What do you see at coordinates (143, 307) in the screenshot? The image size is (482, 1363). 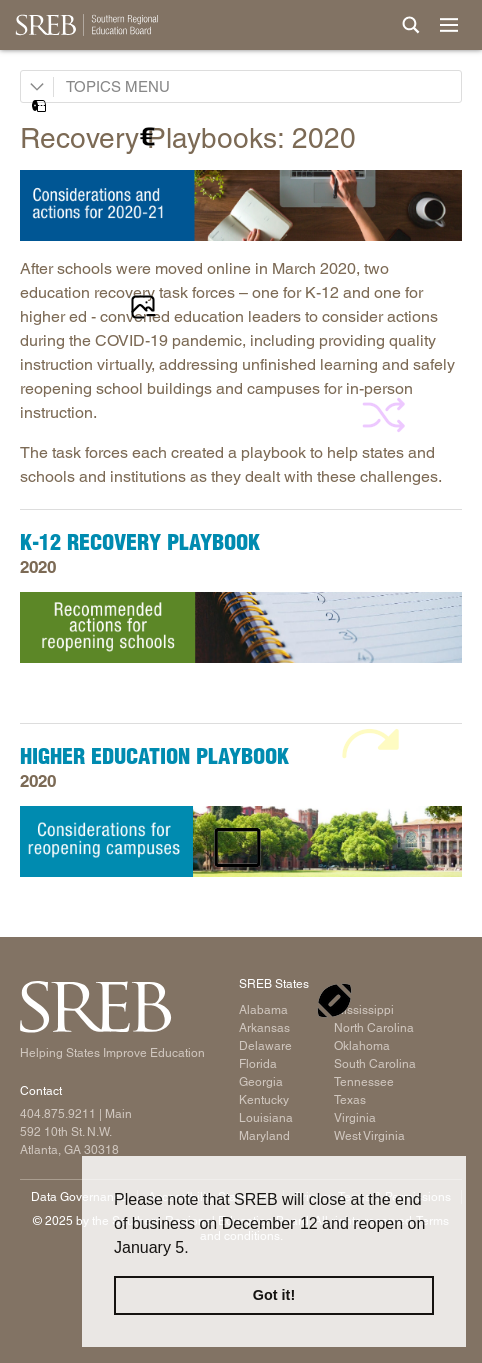 I see `remove a photo from your collection` at bounding box center [143, 307].